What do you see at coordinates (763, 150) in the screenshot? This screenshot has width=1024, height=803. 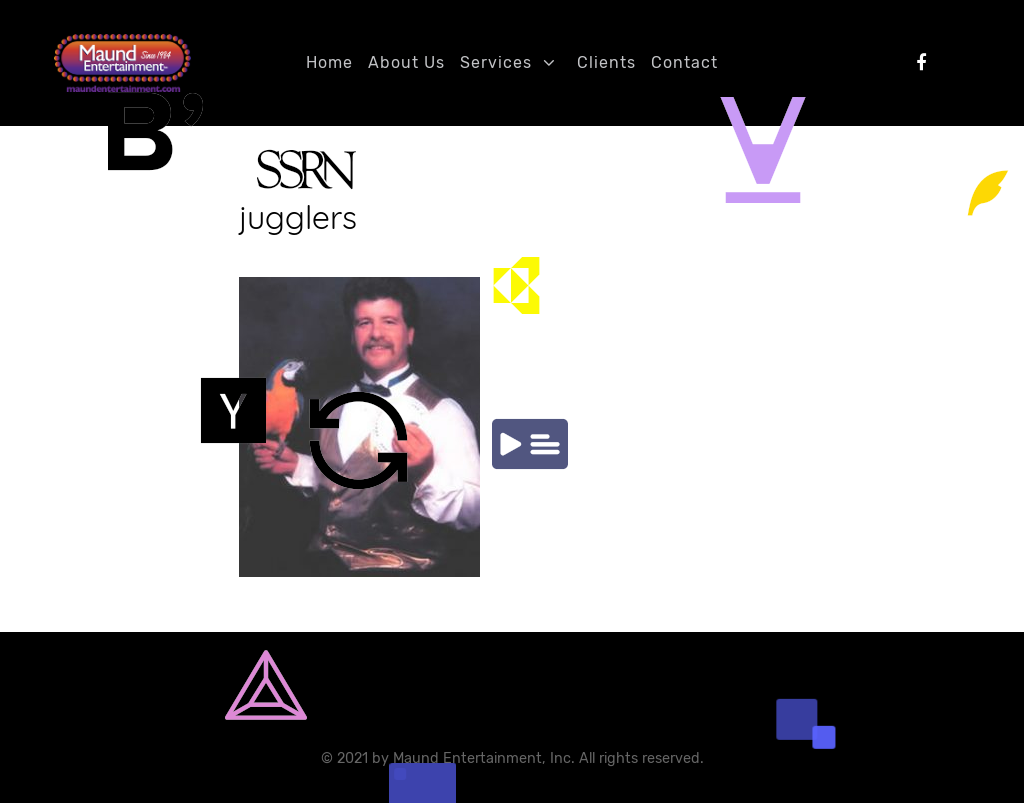 I see `visit viblo platform` at bounding box center [763, 150].